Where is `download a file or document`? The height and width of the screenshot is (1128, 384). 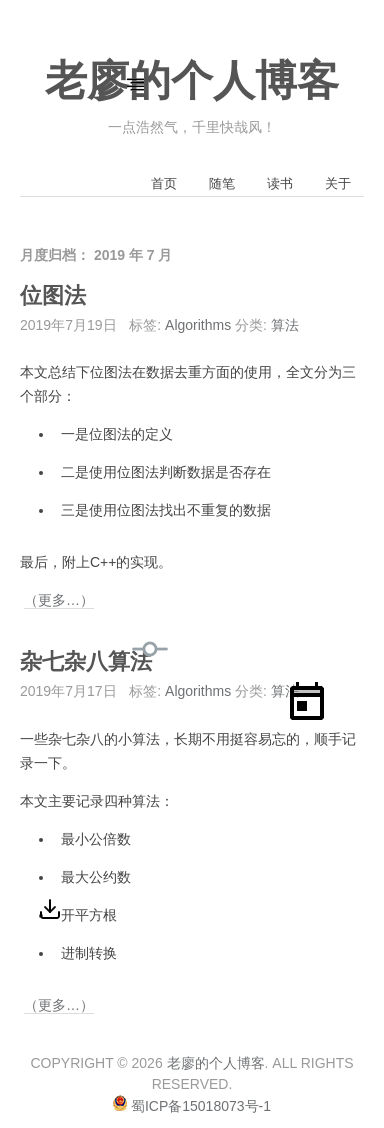
download a file or document is located at coordinates (50, 909).